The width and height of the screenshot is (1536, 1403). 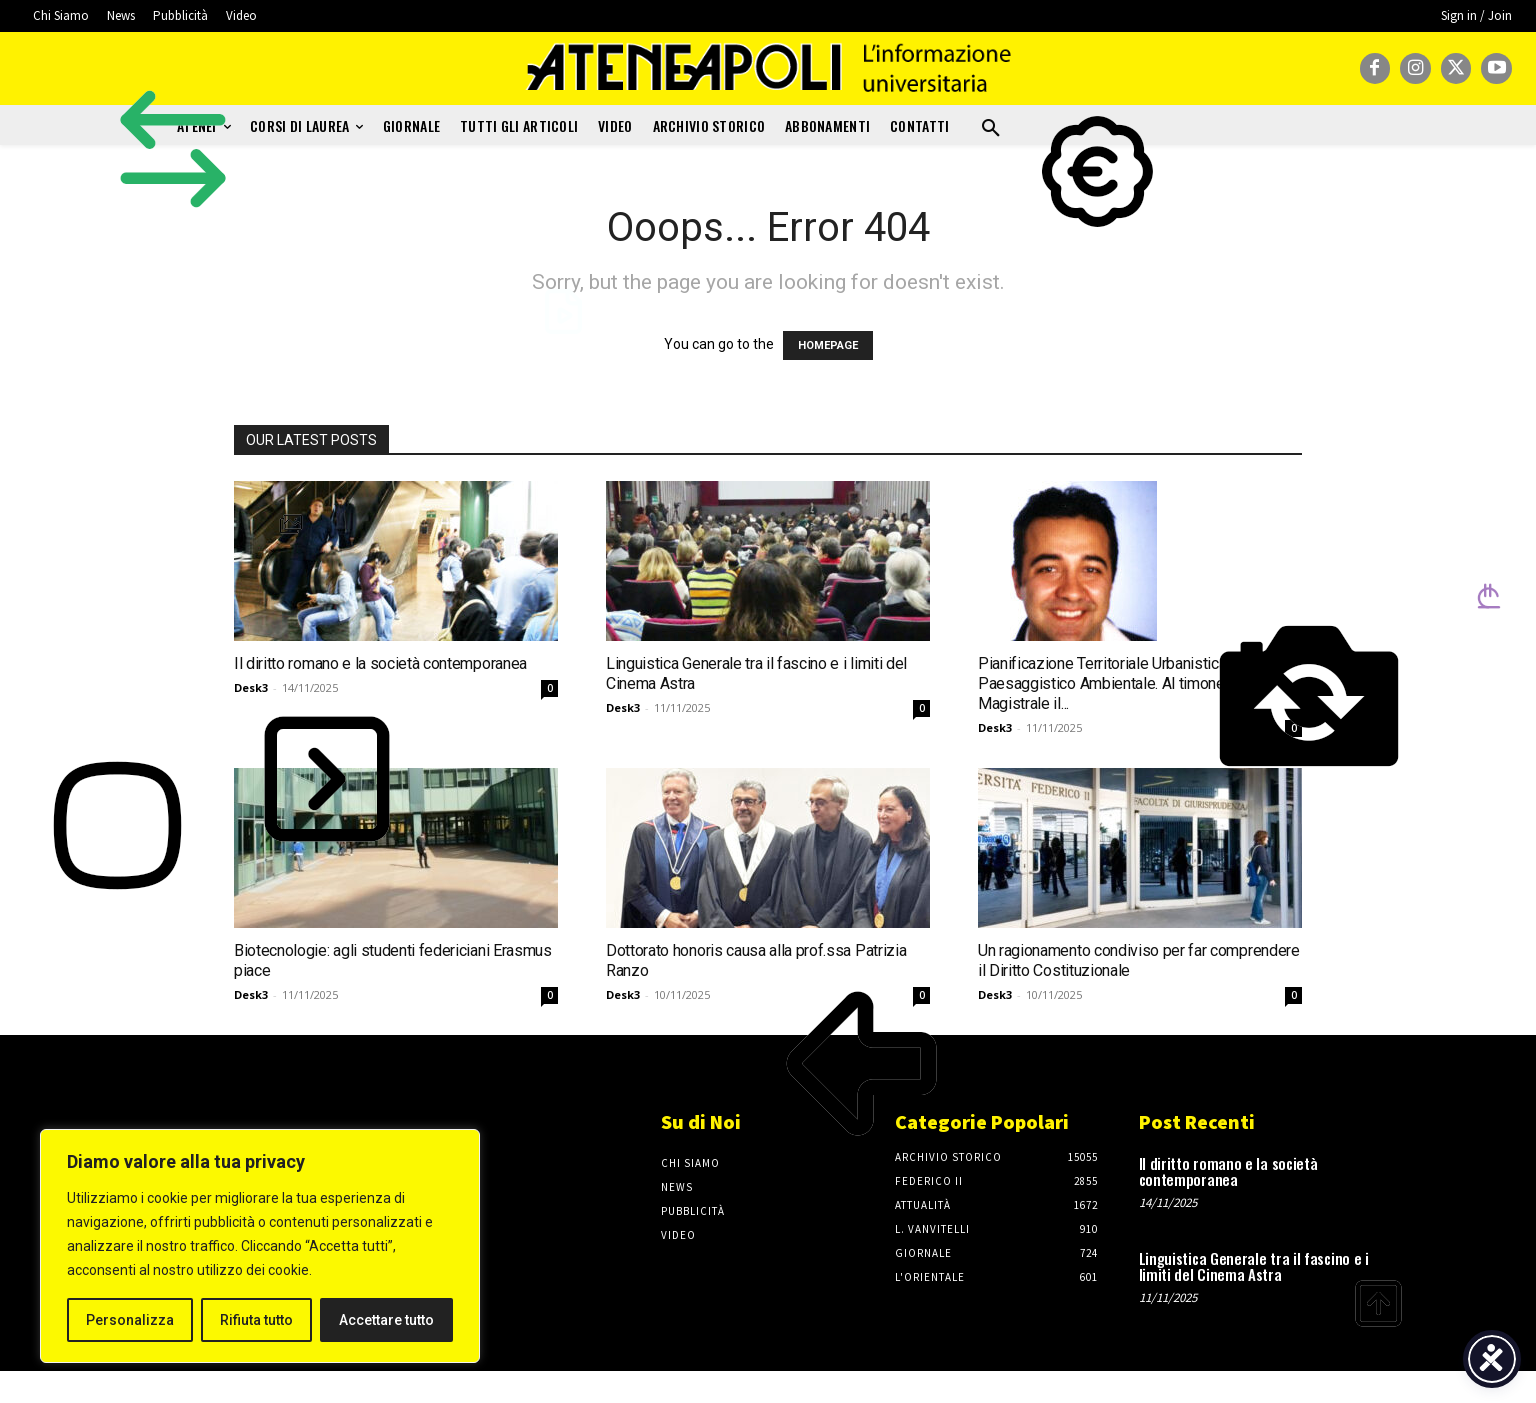 I want to click on play a video file, so click(x=563, y=311).